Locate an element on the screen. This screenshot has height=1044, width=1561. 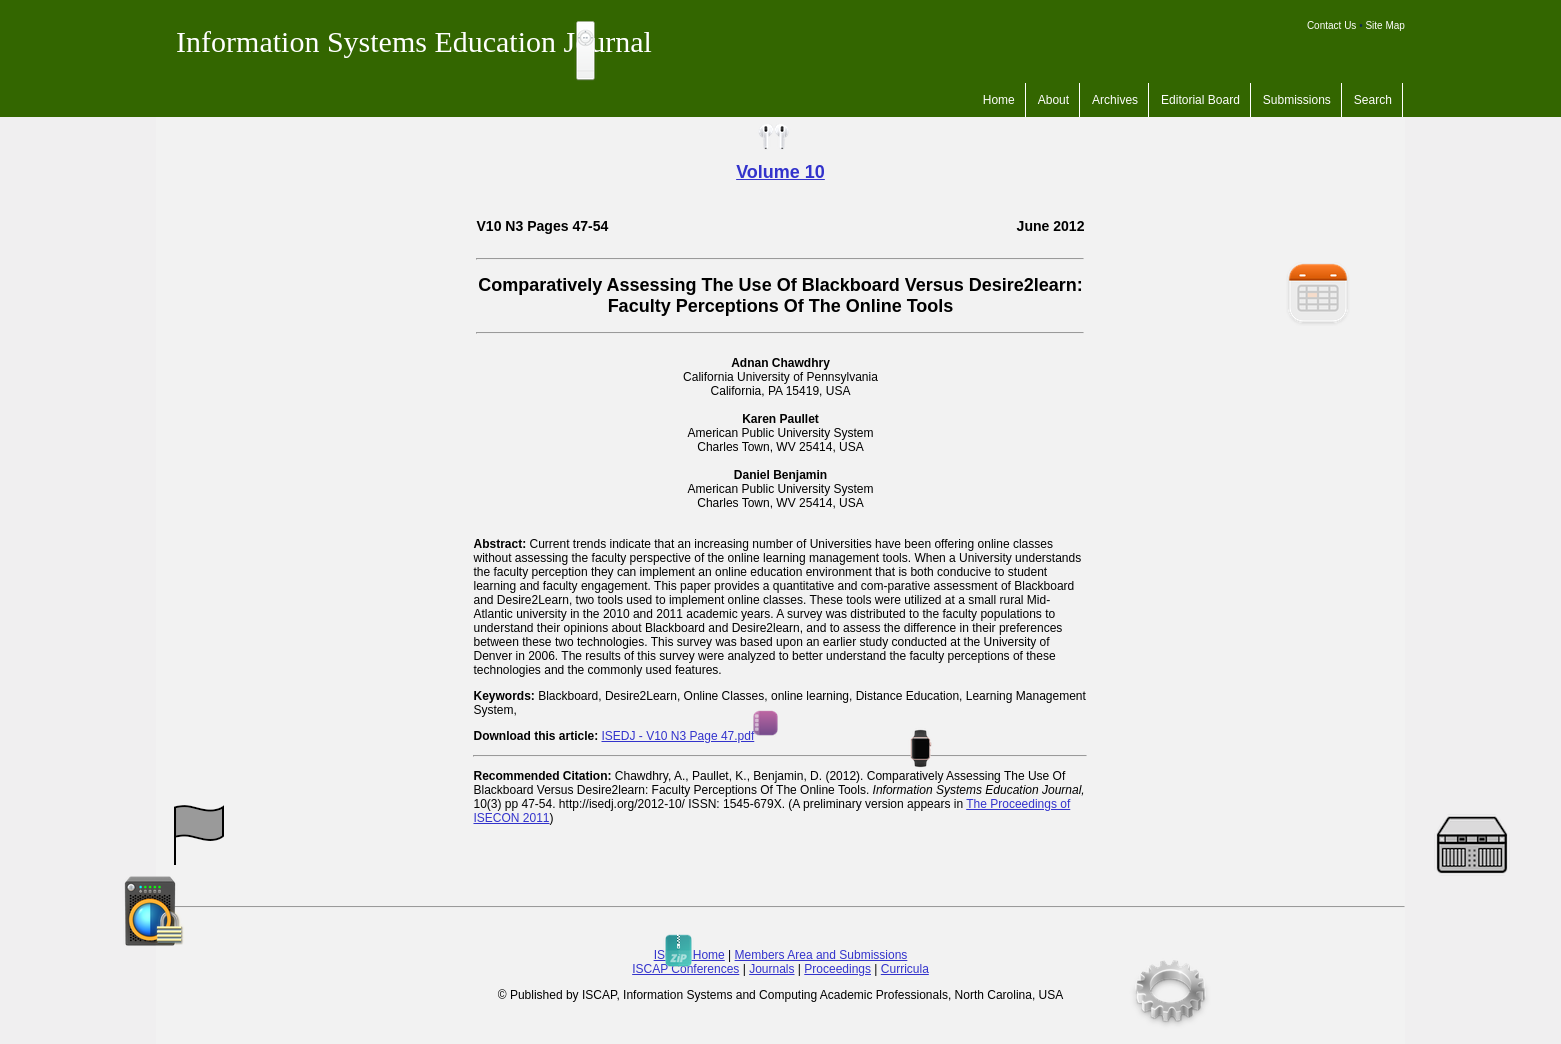
apple watch device in connected devices list is located at coordinates (920, 748).